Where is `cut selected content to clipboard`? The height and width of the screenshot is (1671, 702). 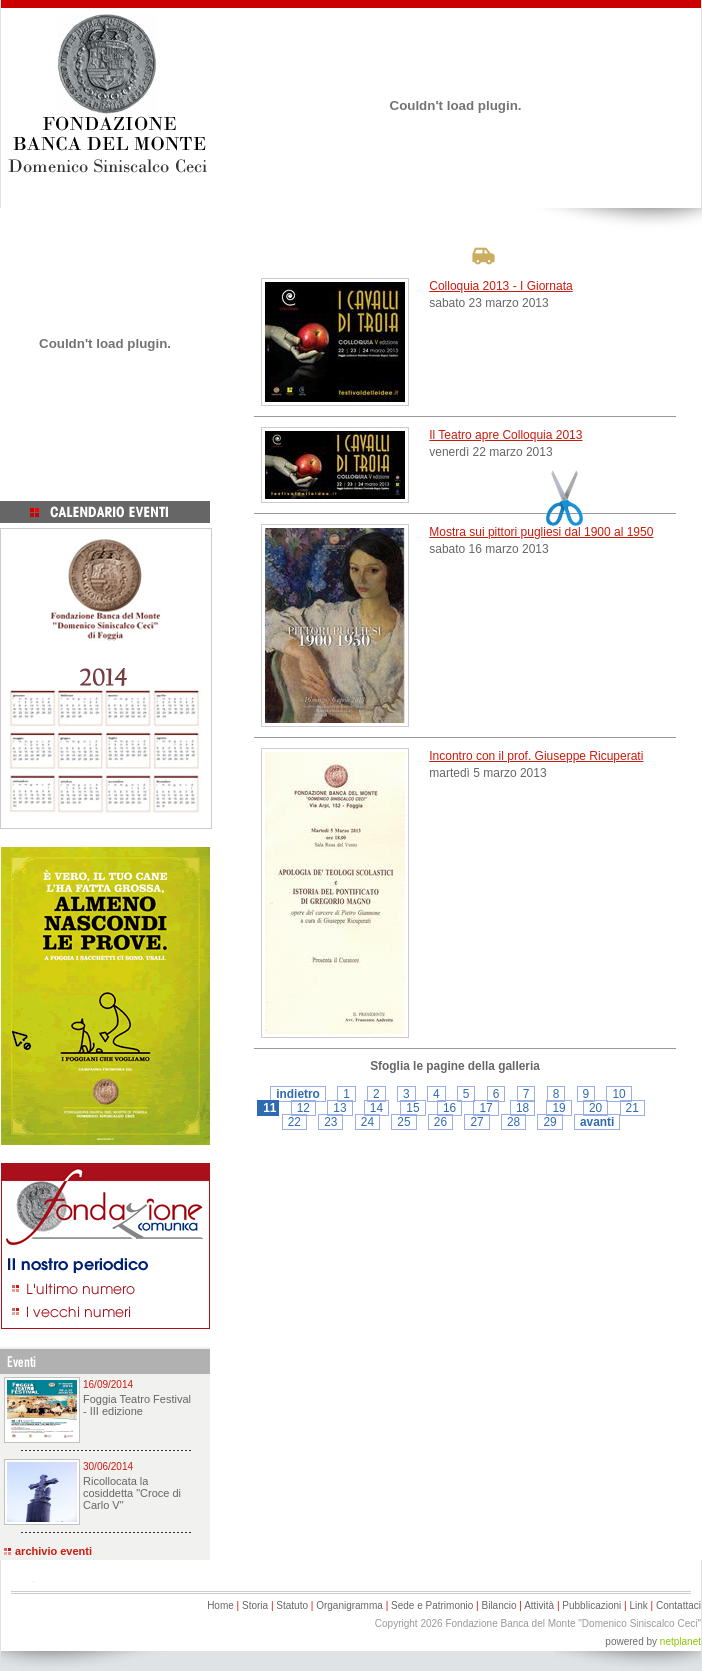
cut selected content to clipboard is located at coordinates (565, 498).